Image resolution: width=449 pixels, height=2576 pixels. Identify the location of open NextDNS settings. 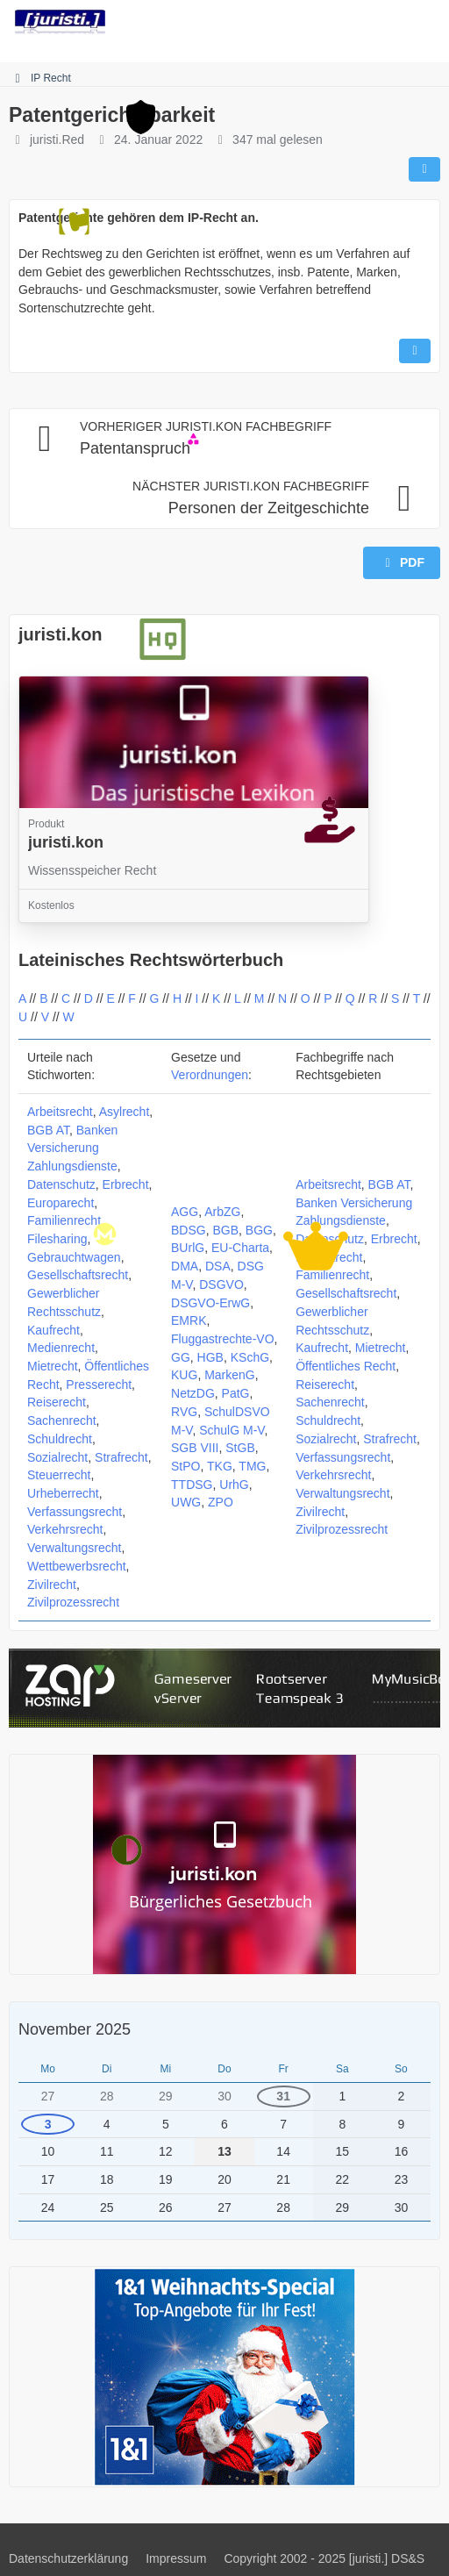
(140, 117).